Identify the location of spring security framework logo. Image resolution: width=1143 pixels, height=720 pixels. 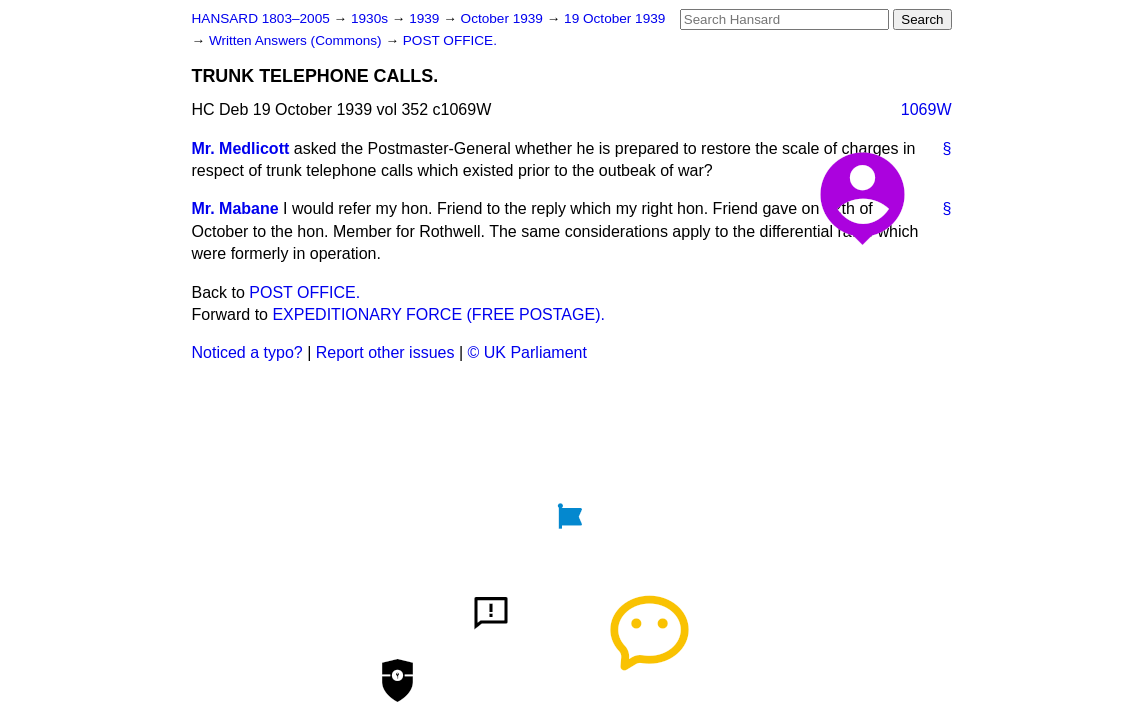
(397, 680).